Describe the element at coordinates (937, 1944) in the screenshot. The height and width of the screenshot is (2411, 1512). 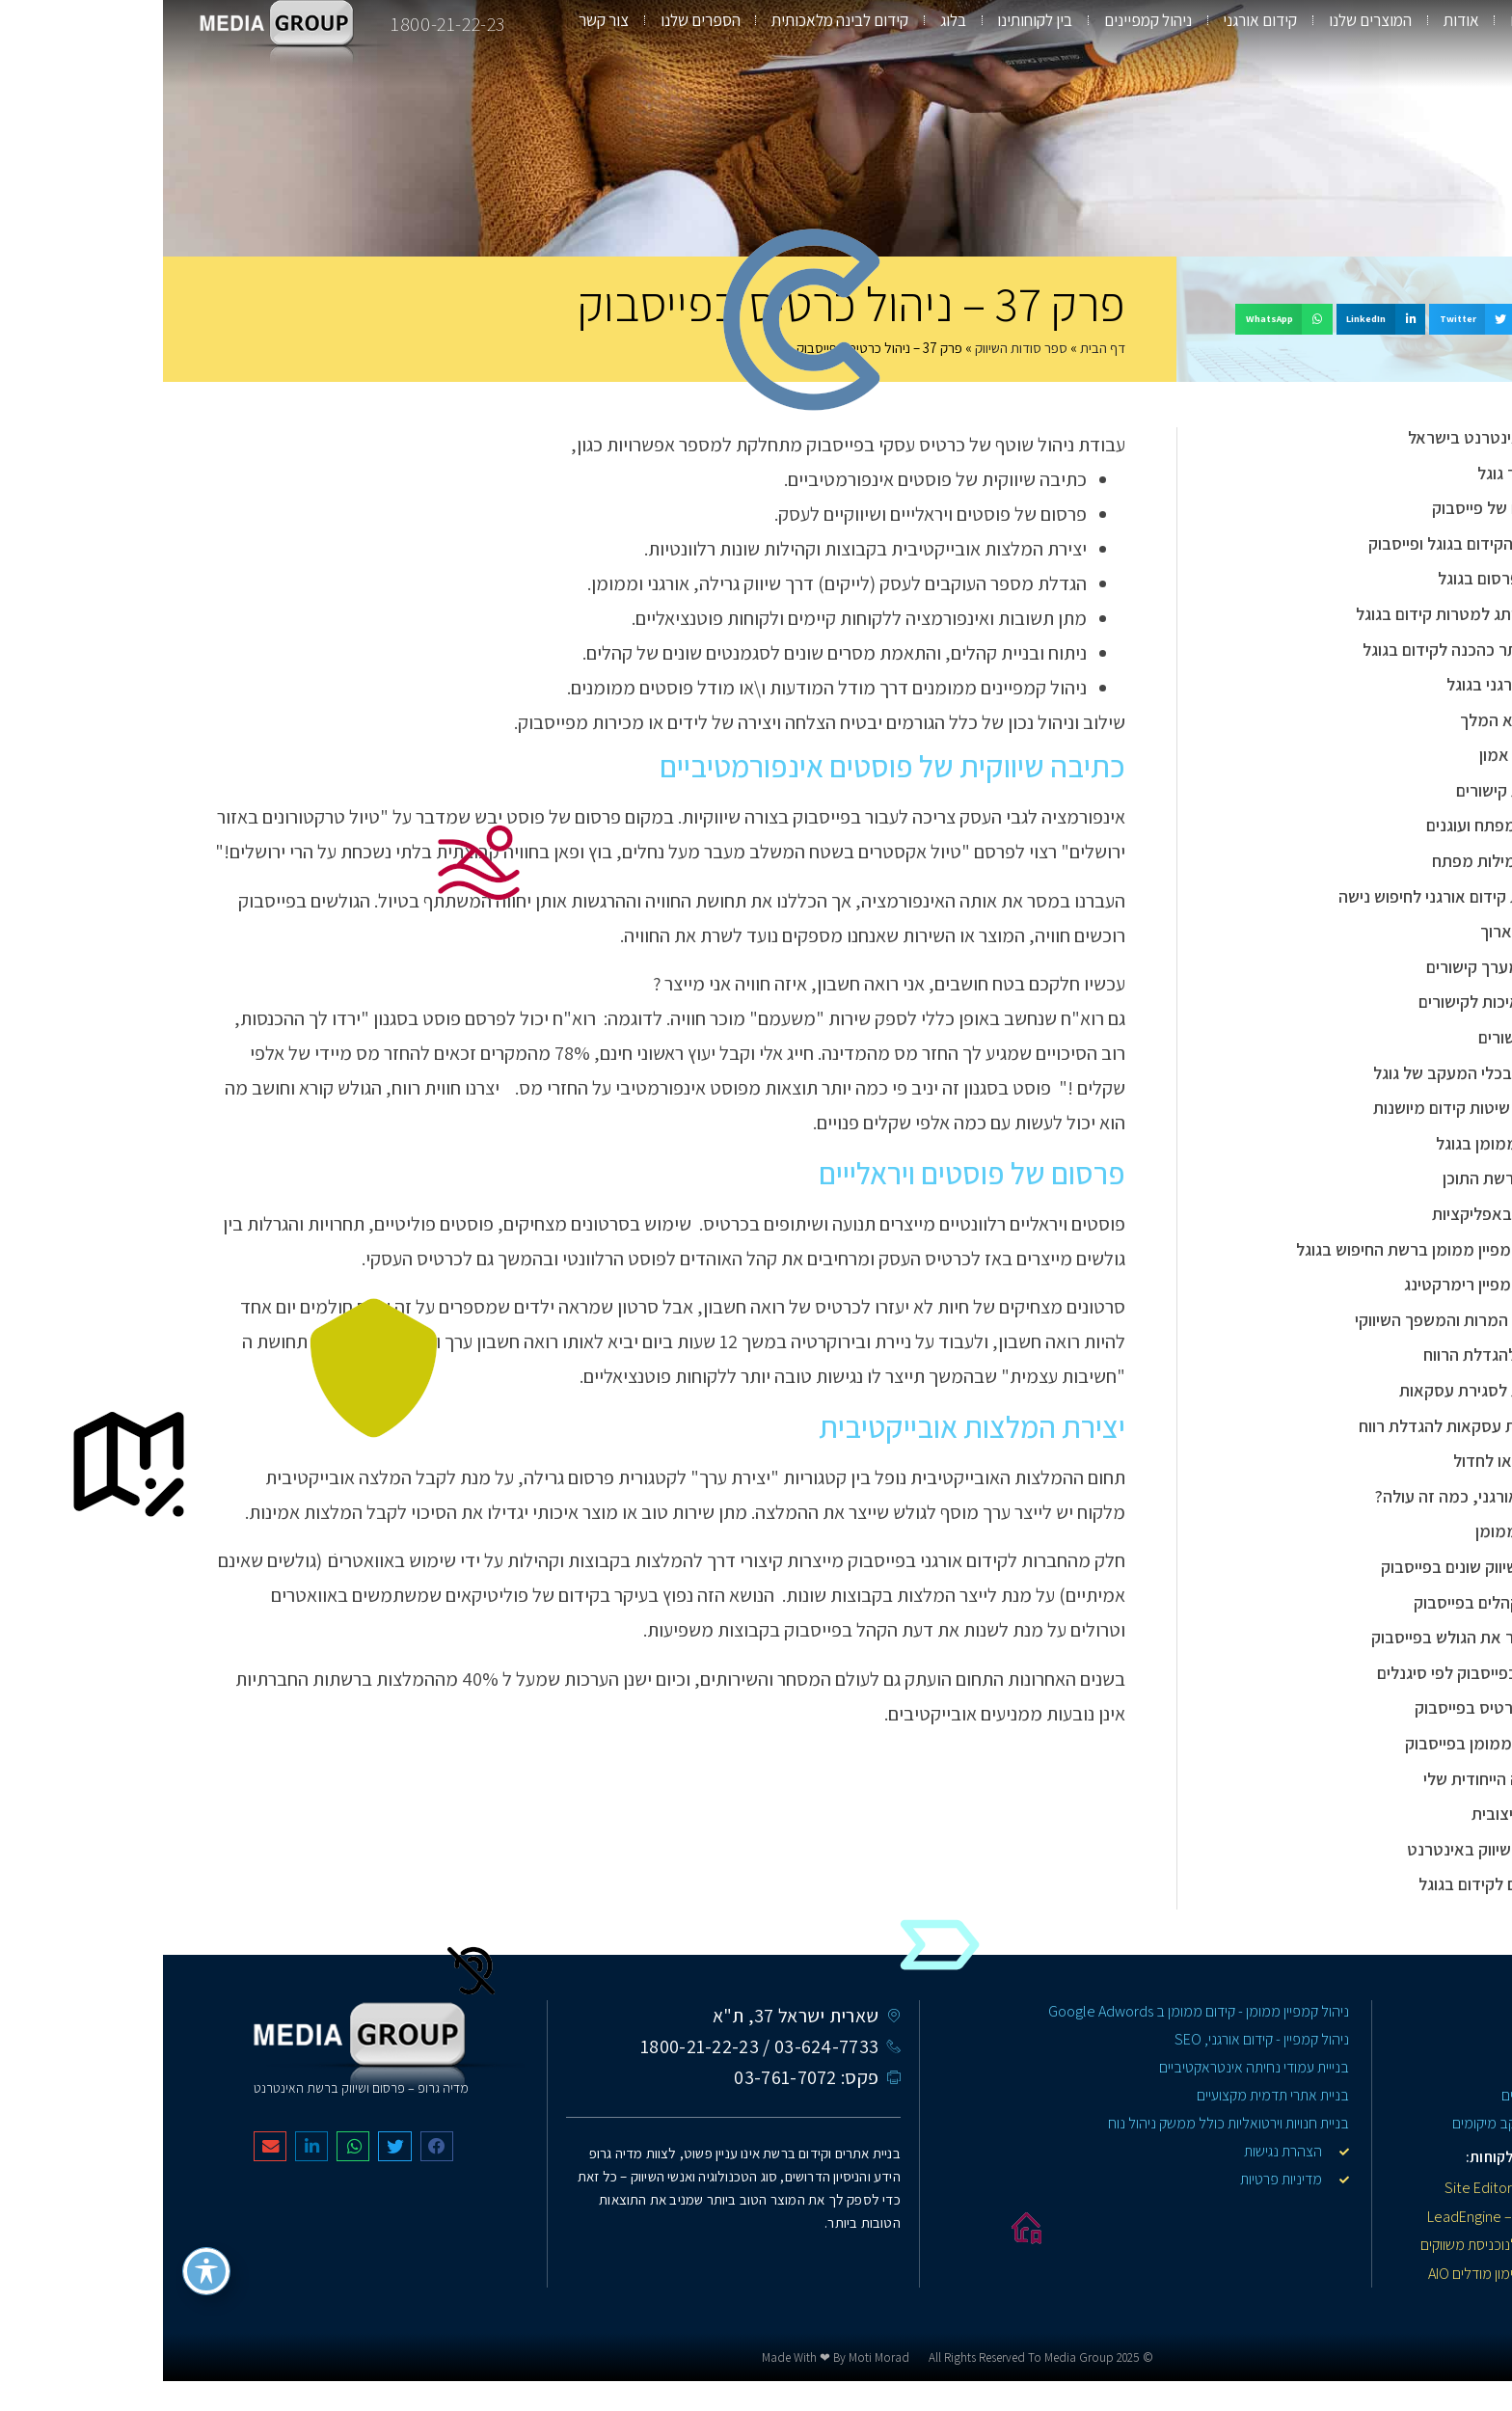
I see `mark item as important` at that location.